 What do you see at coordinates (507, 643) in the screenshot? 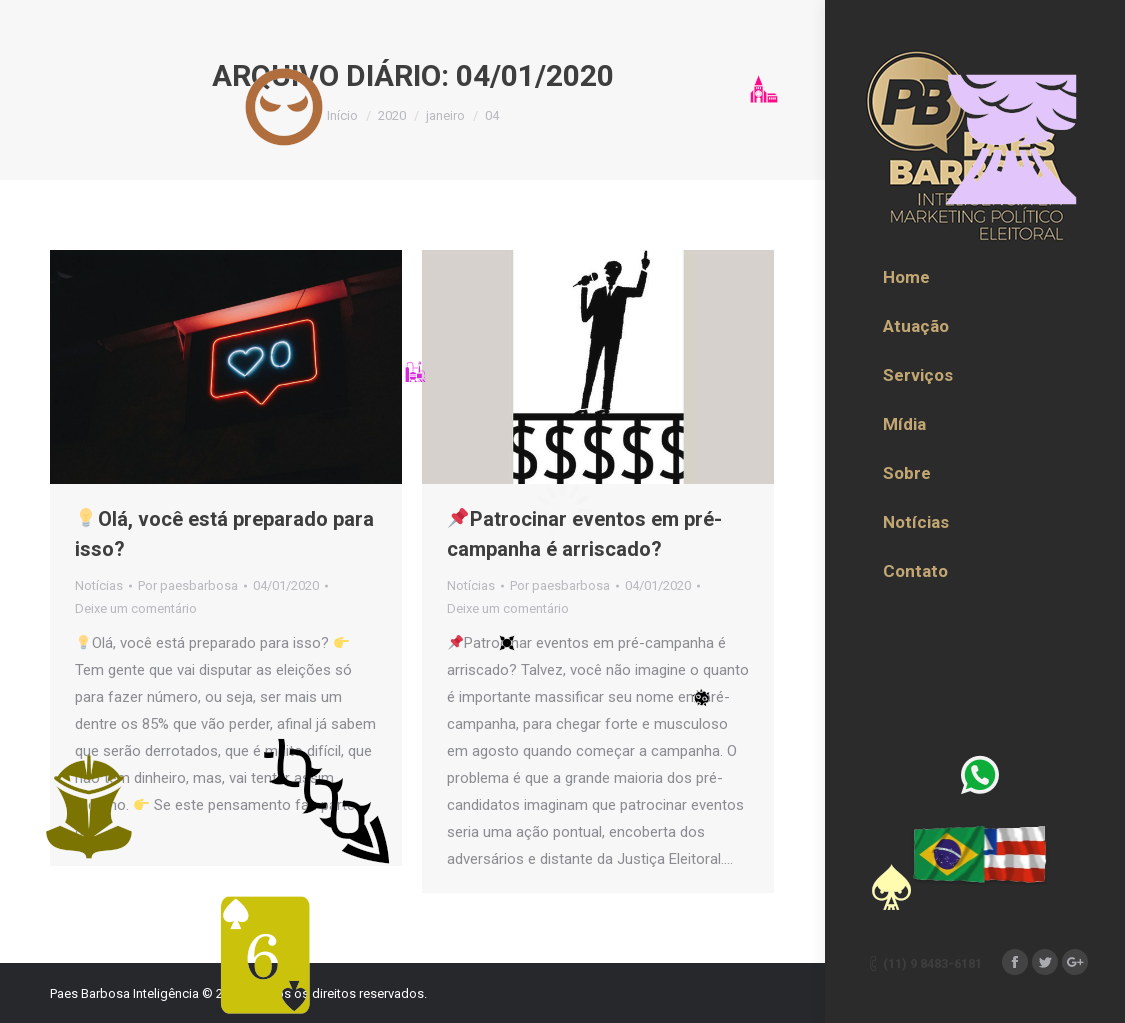
I see `indicates player has reached level four` at bounding box center [507, 643].